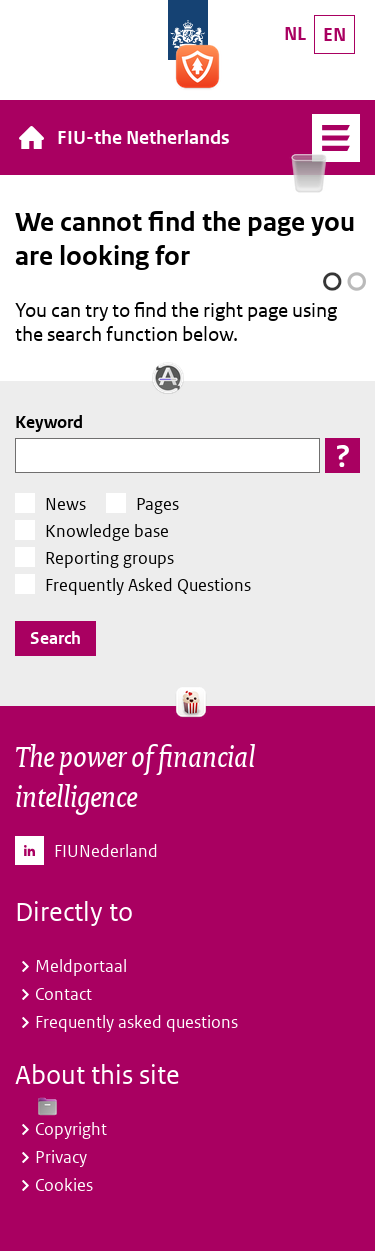  Describe the element at coordinates (47, 1106) in the screenshot. I see `open the nautilus file manager` at that location.